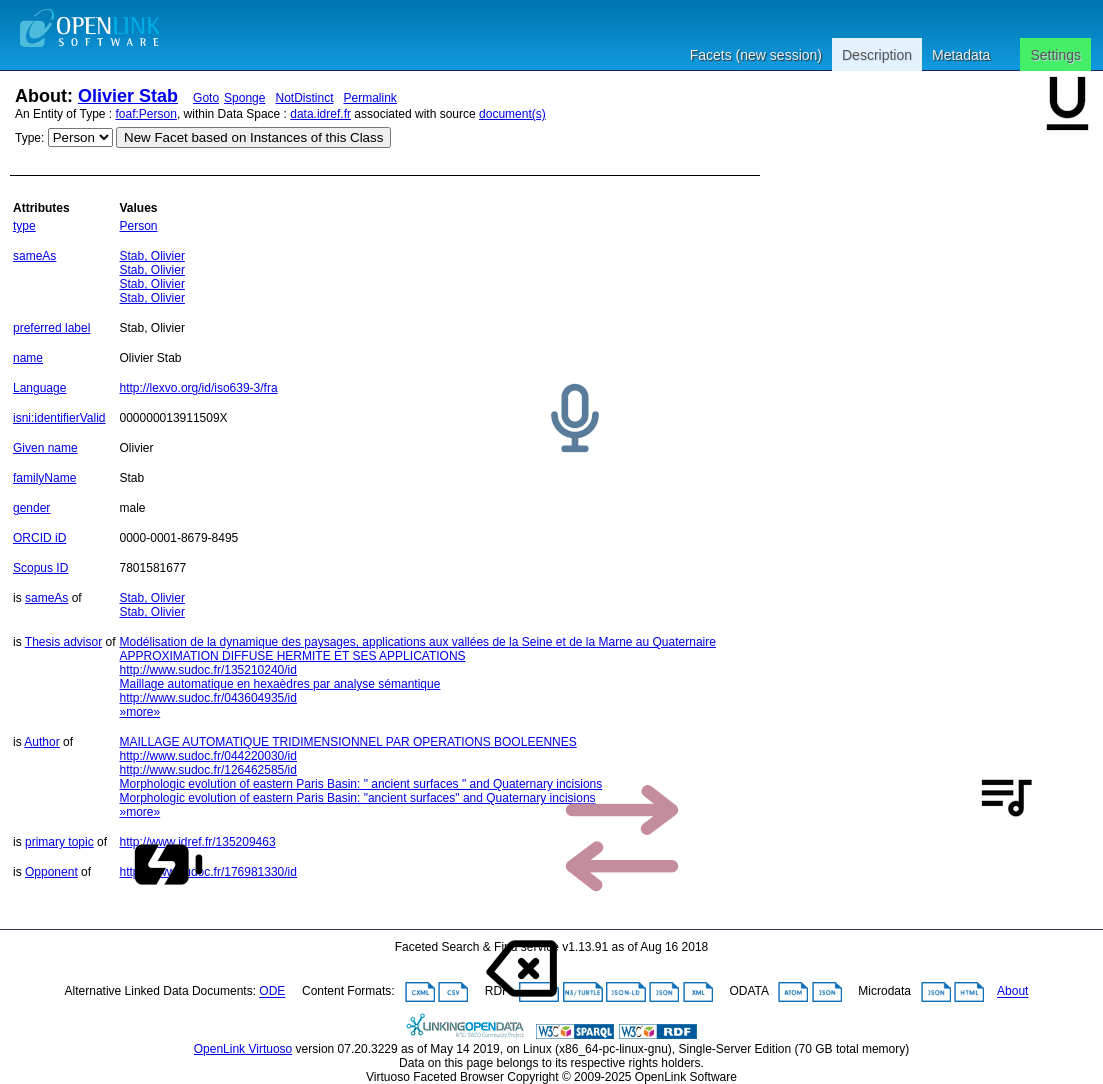 This screenshot has width=1103, height=1084. I want to click on delete the previous character, so click(521, 968).